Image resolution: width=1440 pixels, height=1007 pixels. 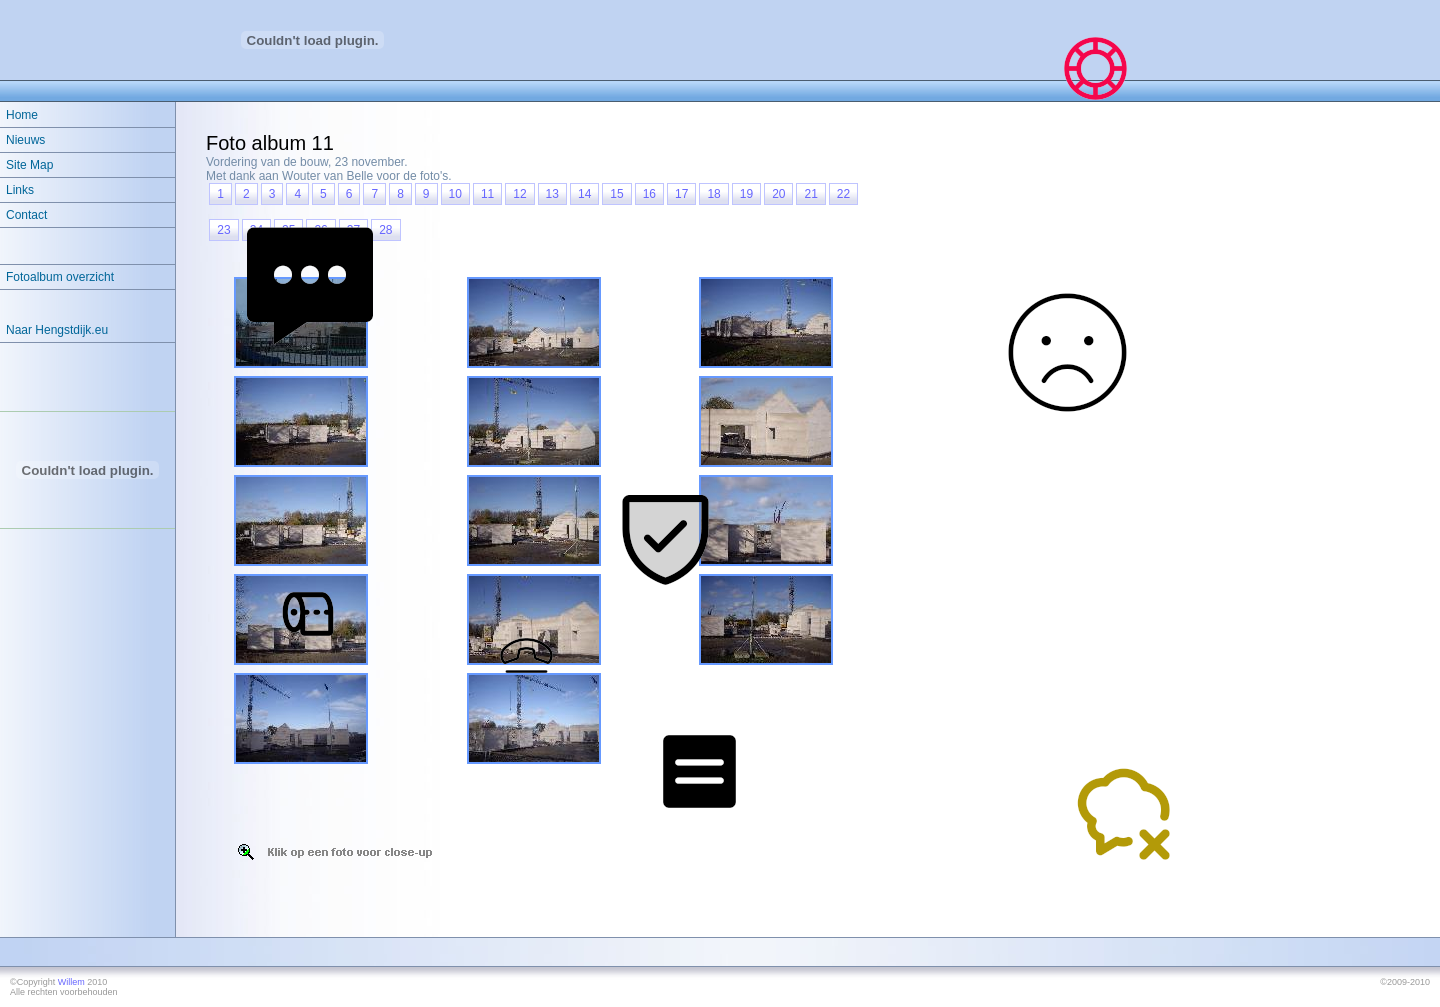 I want to click on end or hang up a call, so click(x=526, y=655).